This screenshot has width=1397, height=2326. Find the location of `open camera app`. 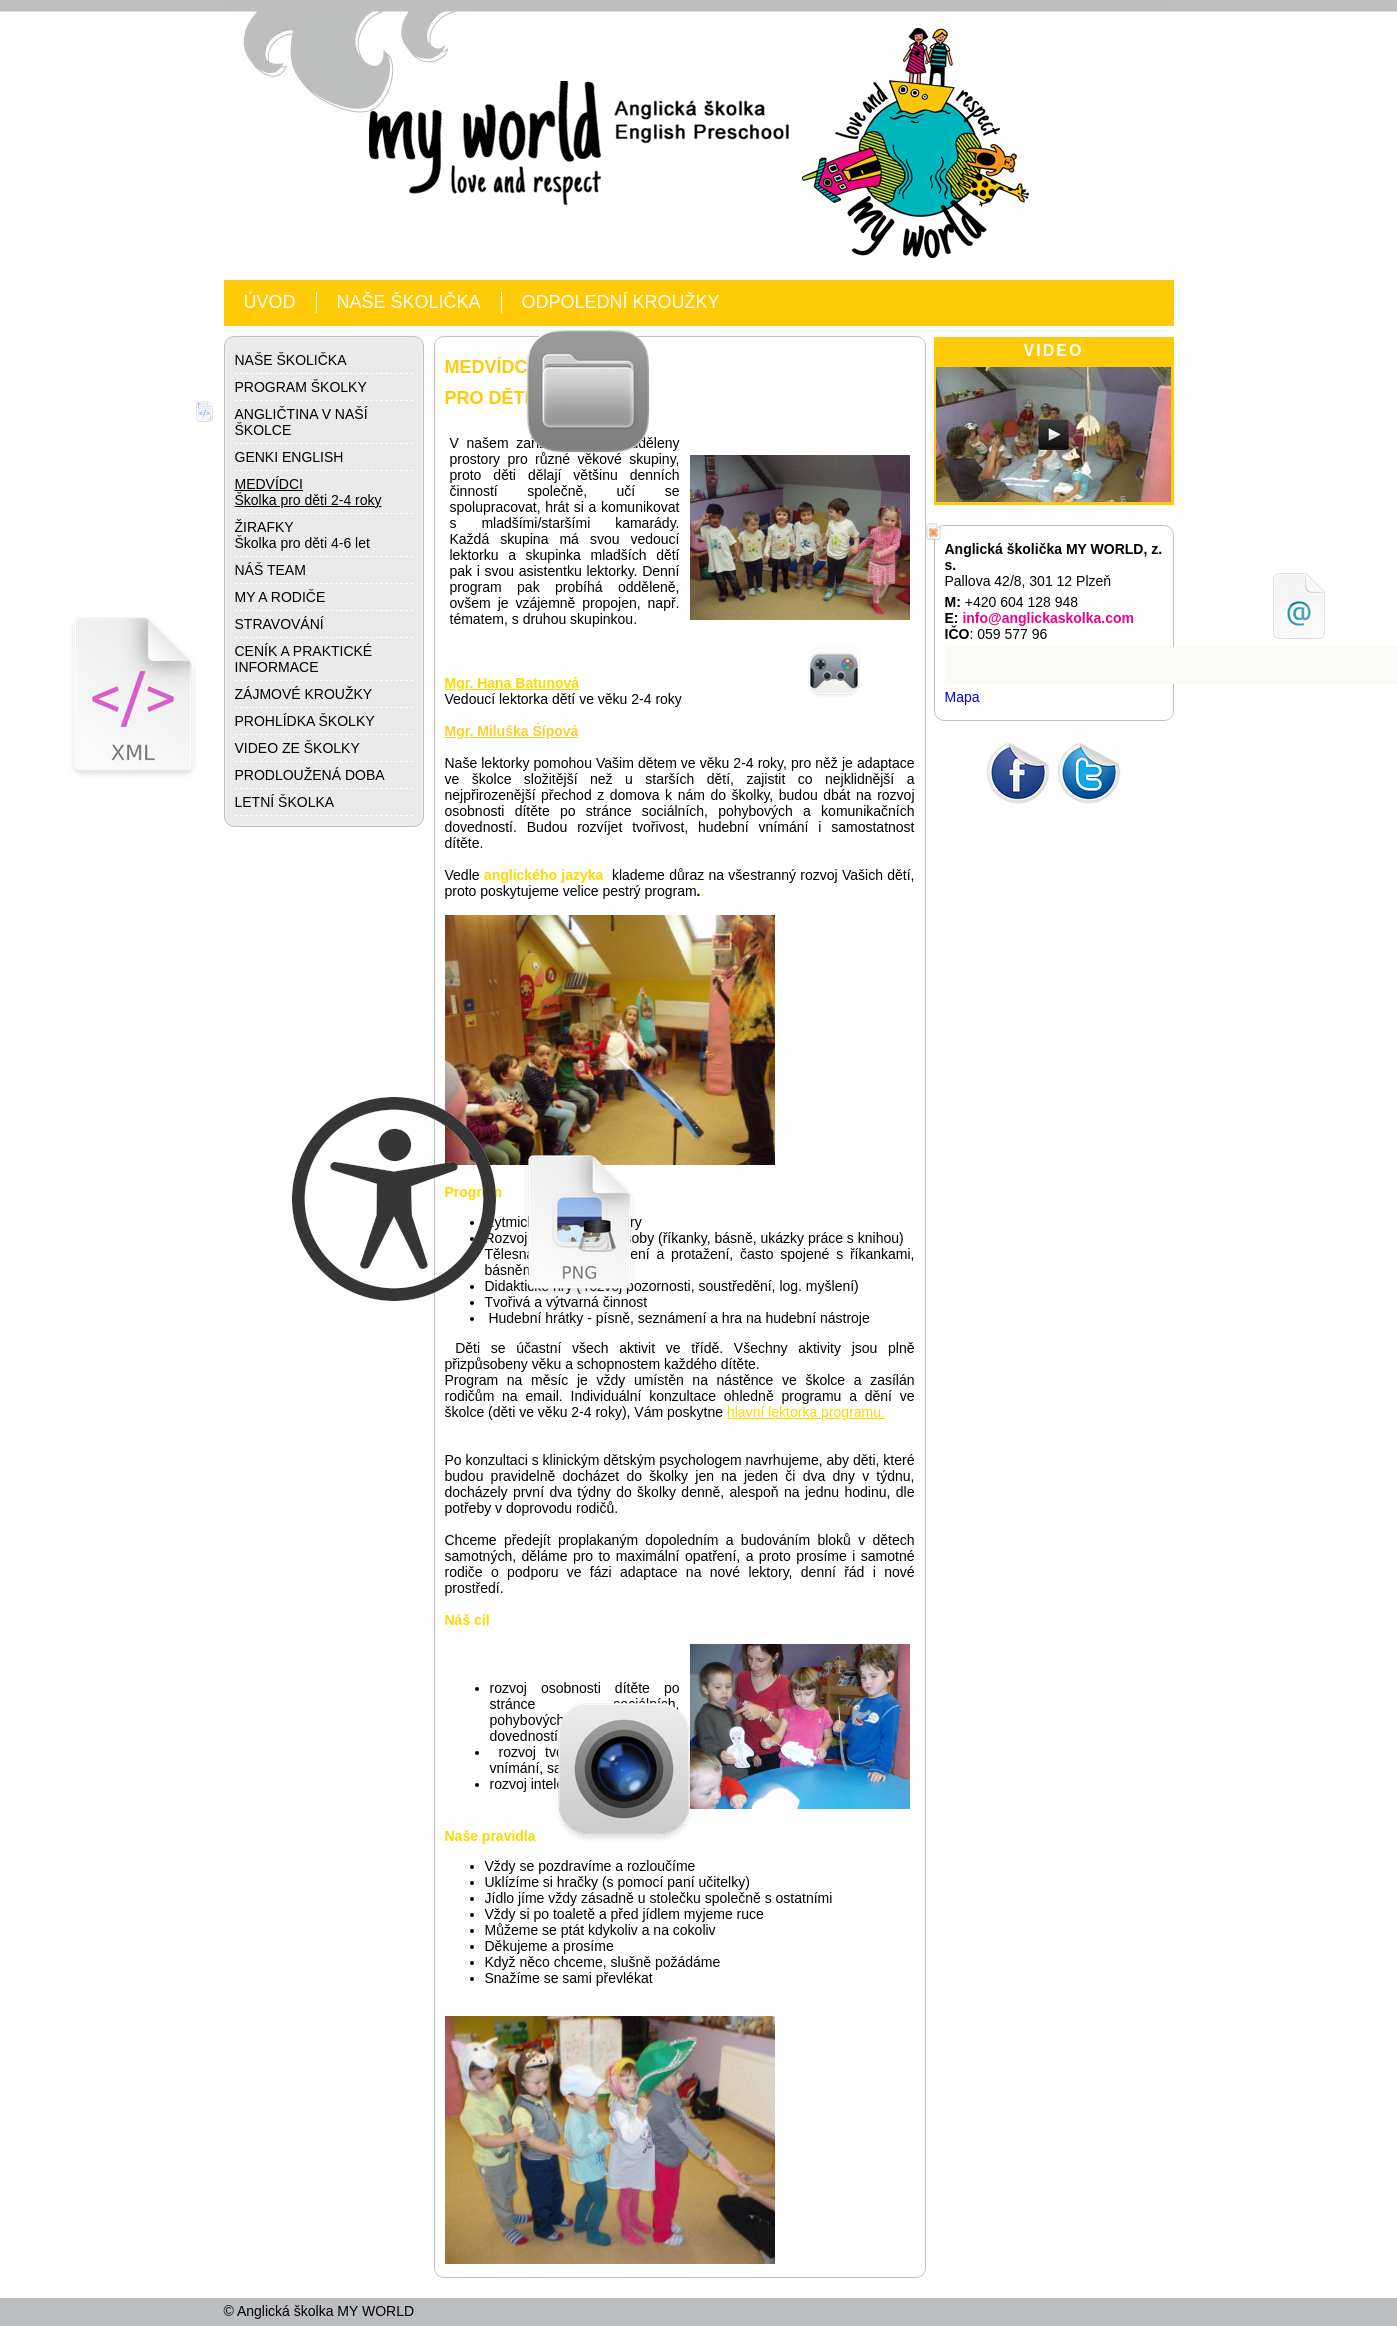

open camera app is located at coordinates (624, 1769).